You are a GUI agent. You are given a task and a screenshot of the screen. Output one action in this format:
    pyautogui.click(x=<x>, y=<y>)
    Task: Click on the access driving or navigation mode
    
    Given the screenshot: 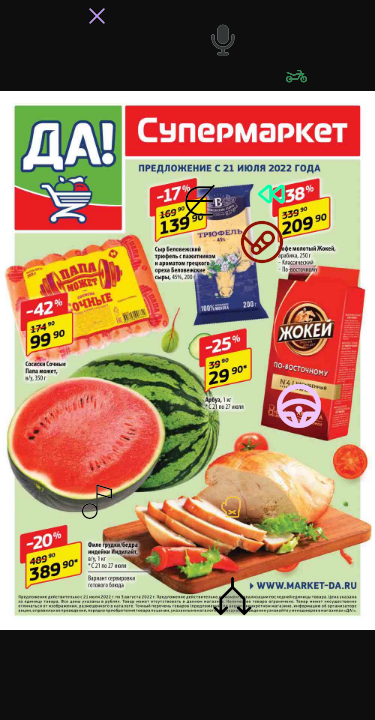 What is the action you would take?
    pyautogui.click(x=299, y=406)
    